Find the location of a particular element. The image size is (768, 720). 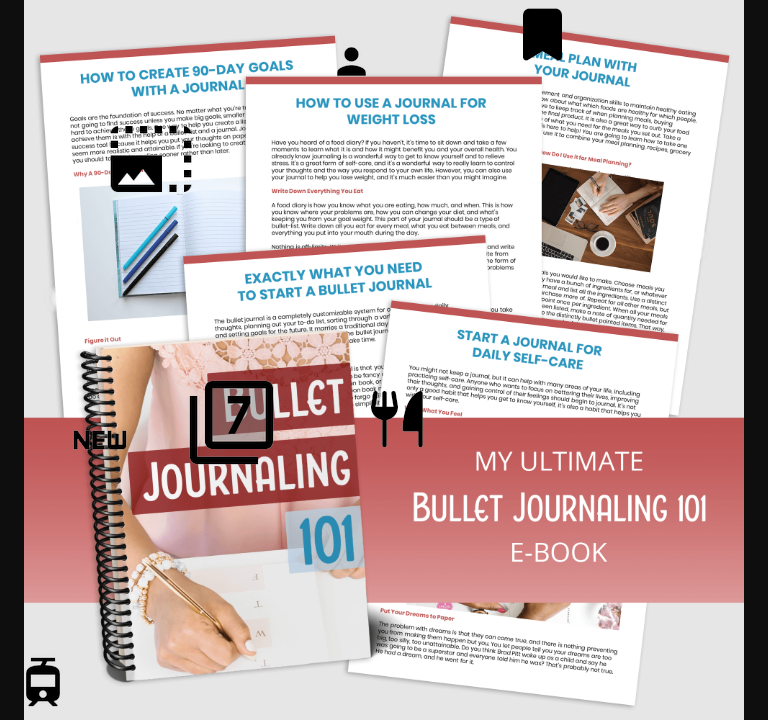

indicates new content or recently added items is located at coordinates (100, 440).